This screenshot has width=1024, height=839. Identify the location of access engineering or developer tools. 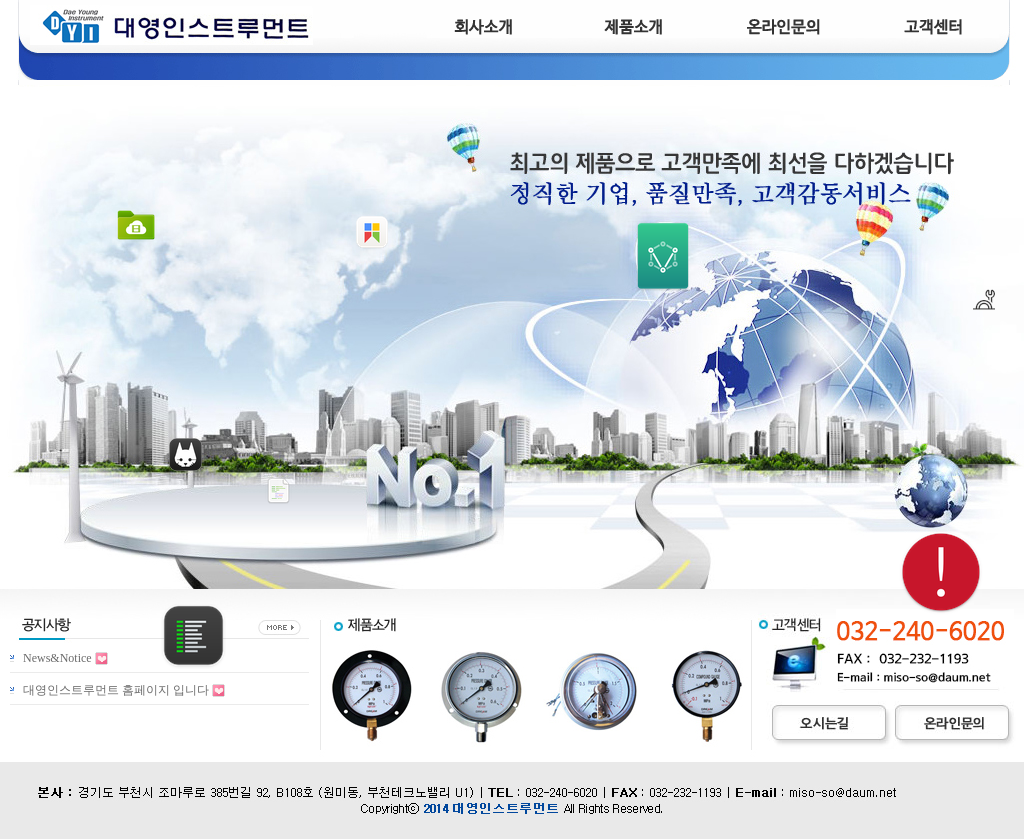
(984, 300).